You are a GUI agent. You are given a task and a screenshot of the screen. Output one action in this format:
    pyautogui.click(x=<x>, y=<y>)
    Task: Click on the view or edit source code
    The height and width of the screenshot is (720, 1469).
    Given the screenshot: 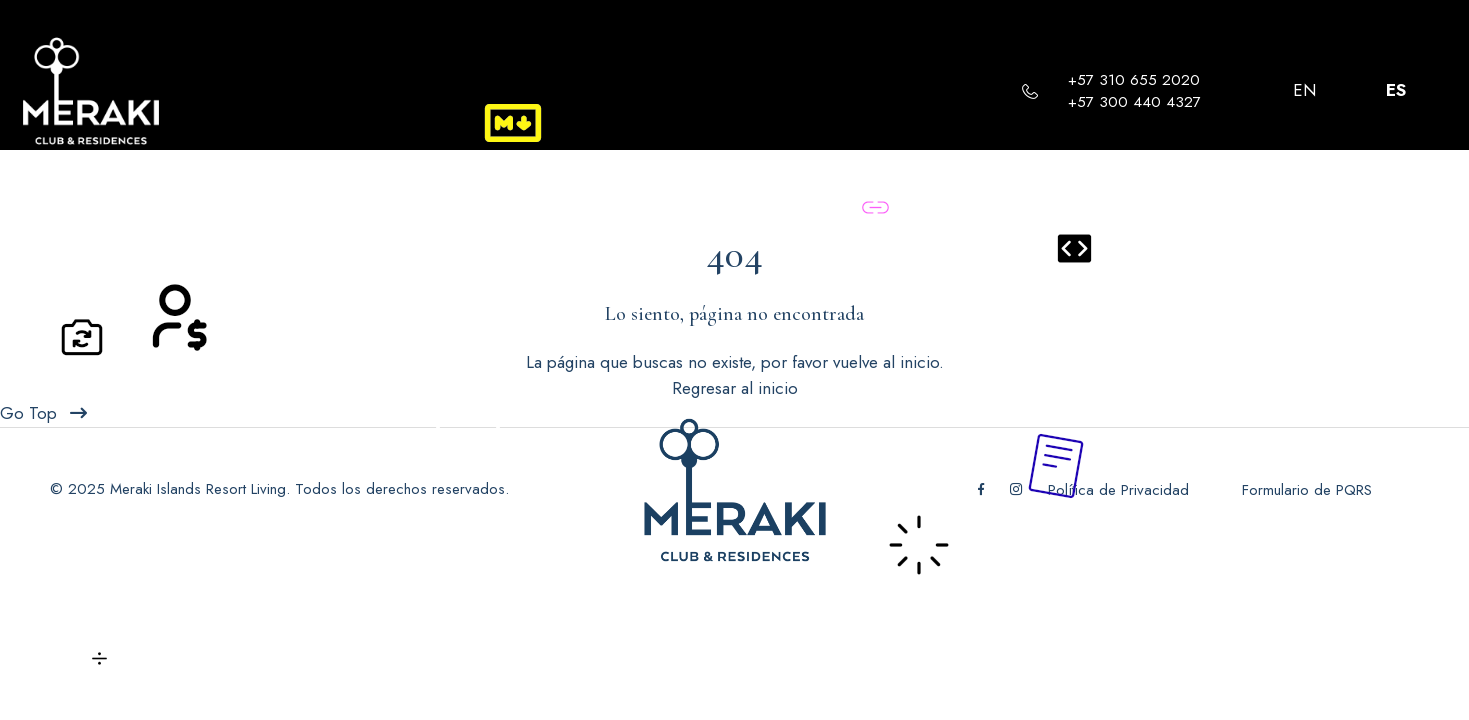 What is the action you would take?
    pyautogui.click(x=1074, y=248)
    